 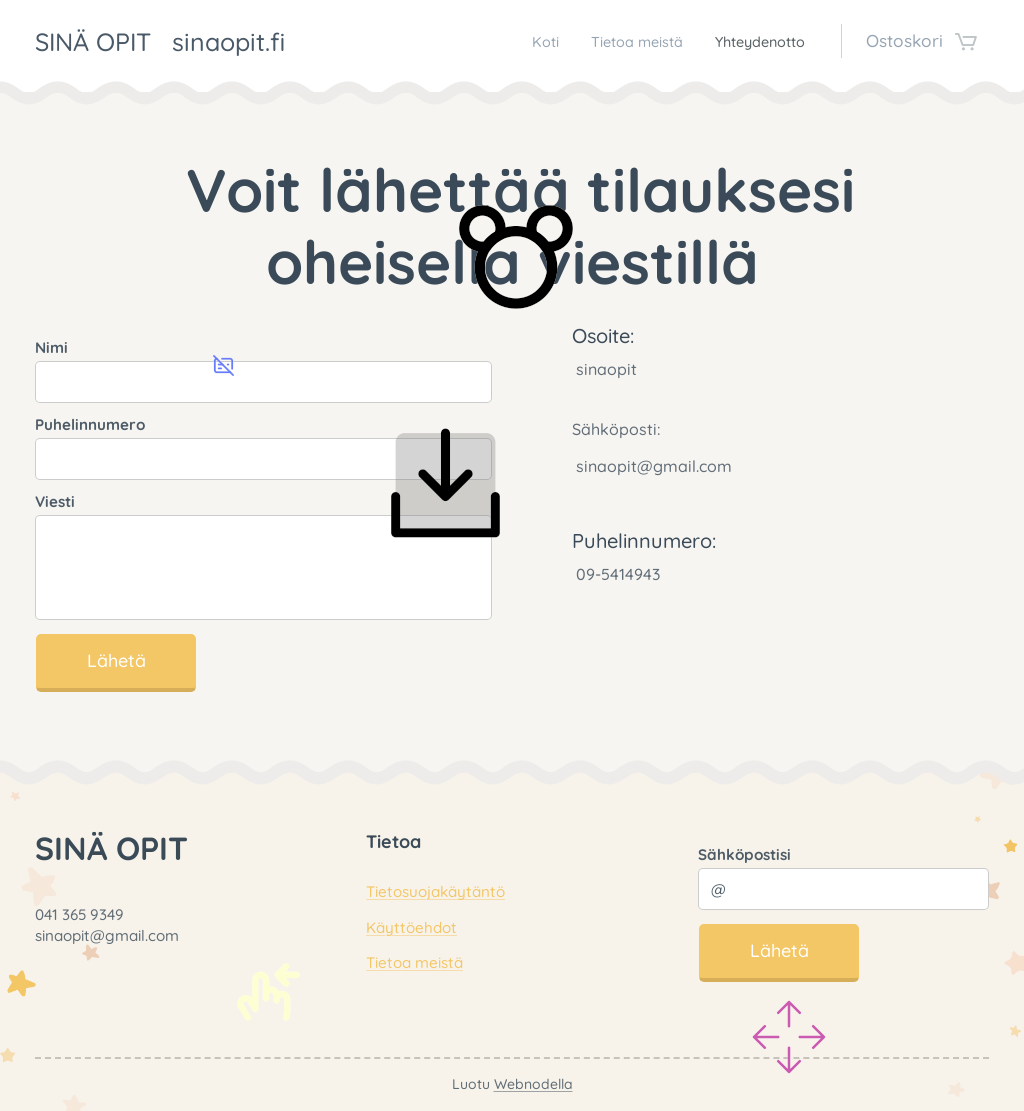 I want to click on access disney-related content or apps, so click(x=516, y=257).